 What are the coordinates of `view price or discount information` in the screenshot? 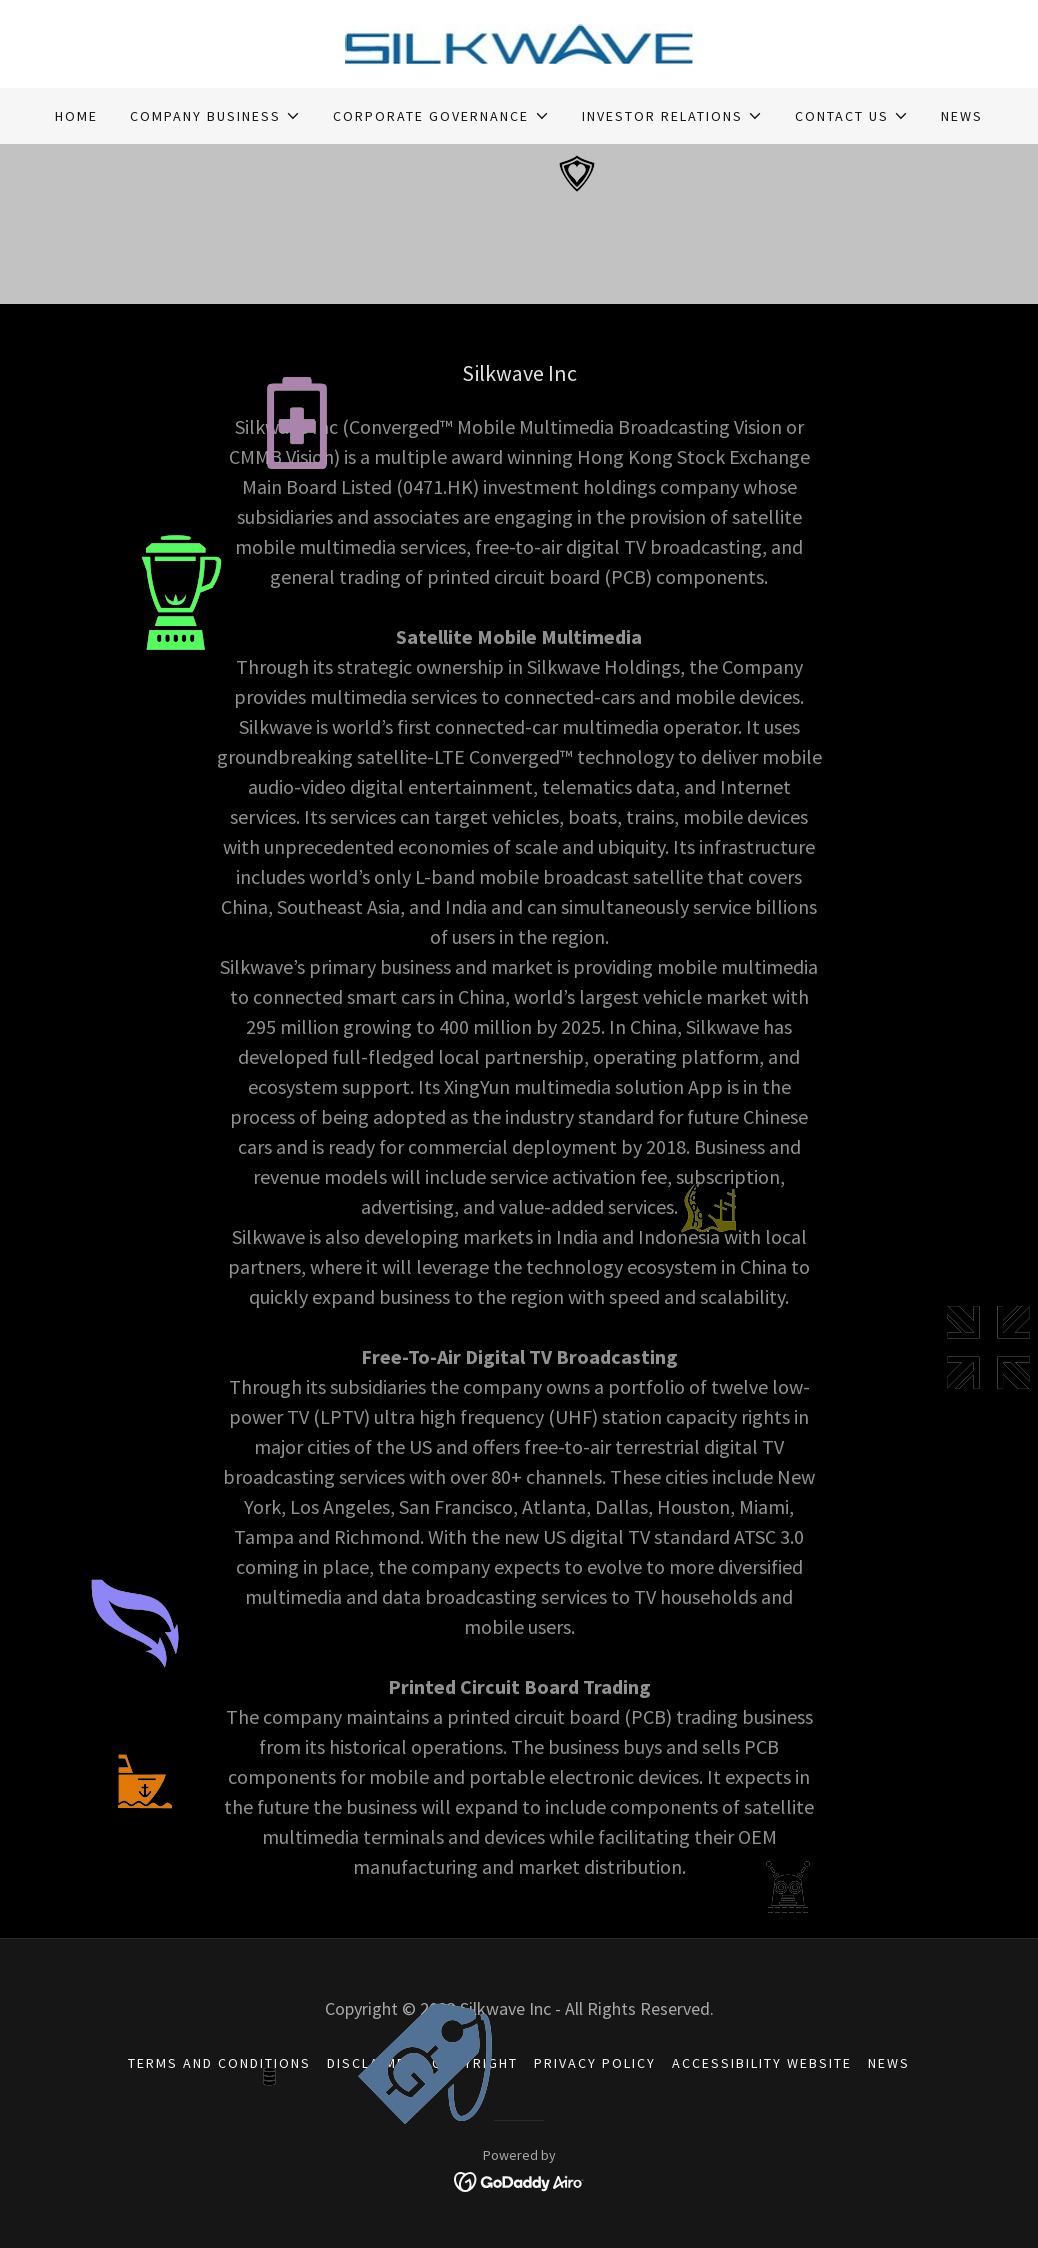 It's located at (425, 2064).